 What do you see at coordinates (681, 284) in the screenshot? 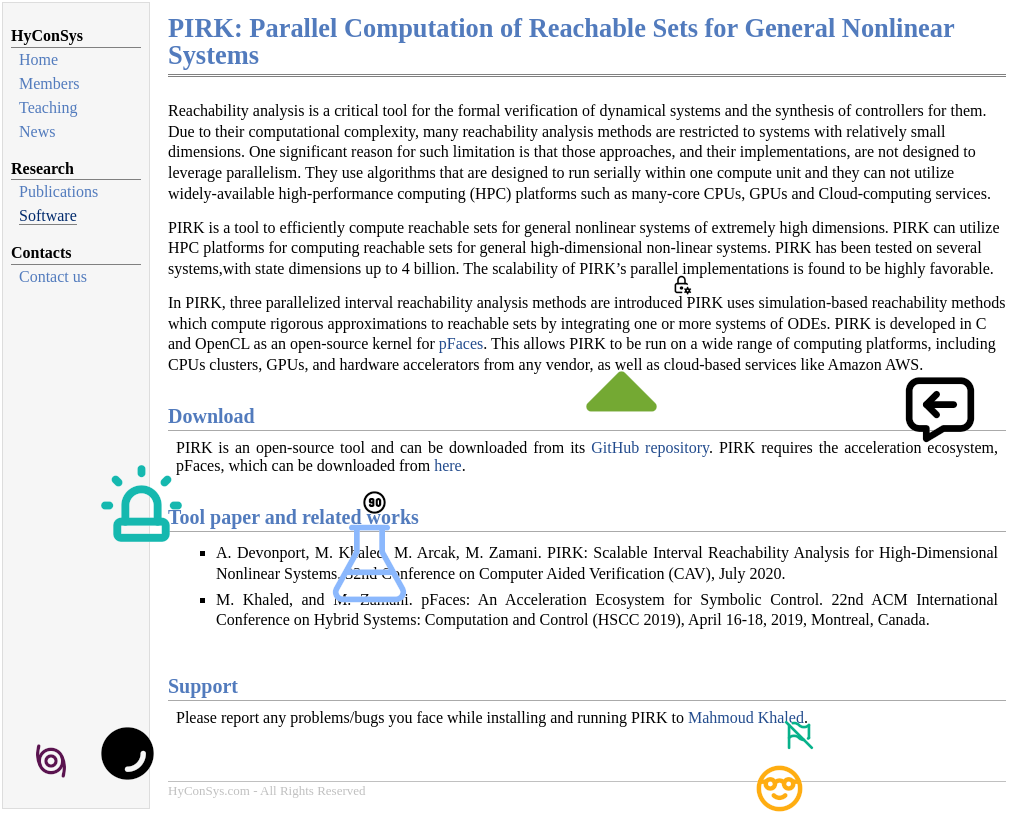
I see `access security settings` at bounding box center [681, 284].